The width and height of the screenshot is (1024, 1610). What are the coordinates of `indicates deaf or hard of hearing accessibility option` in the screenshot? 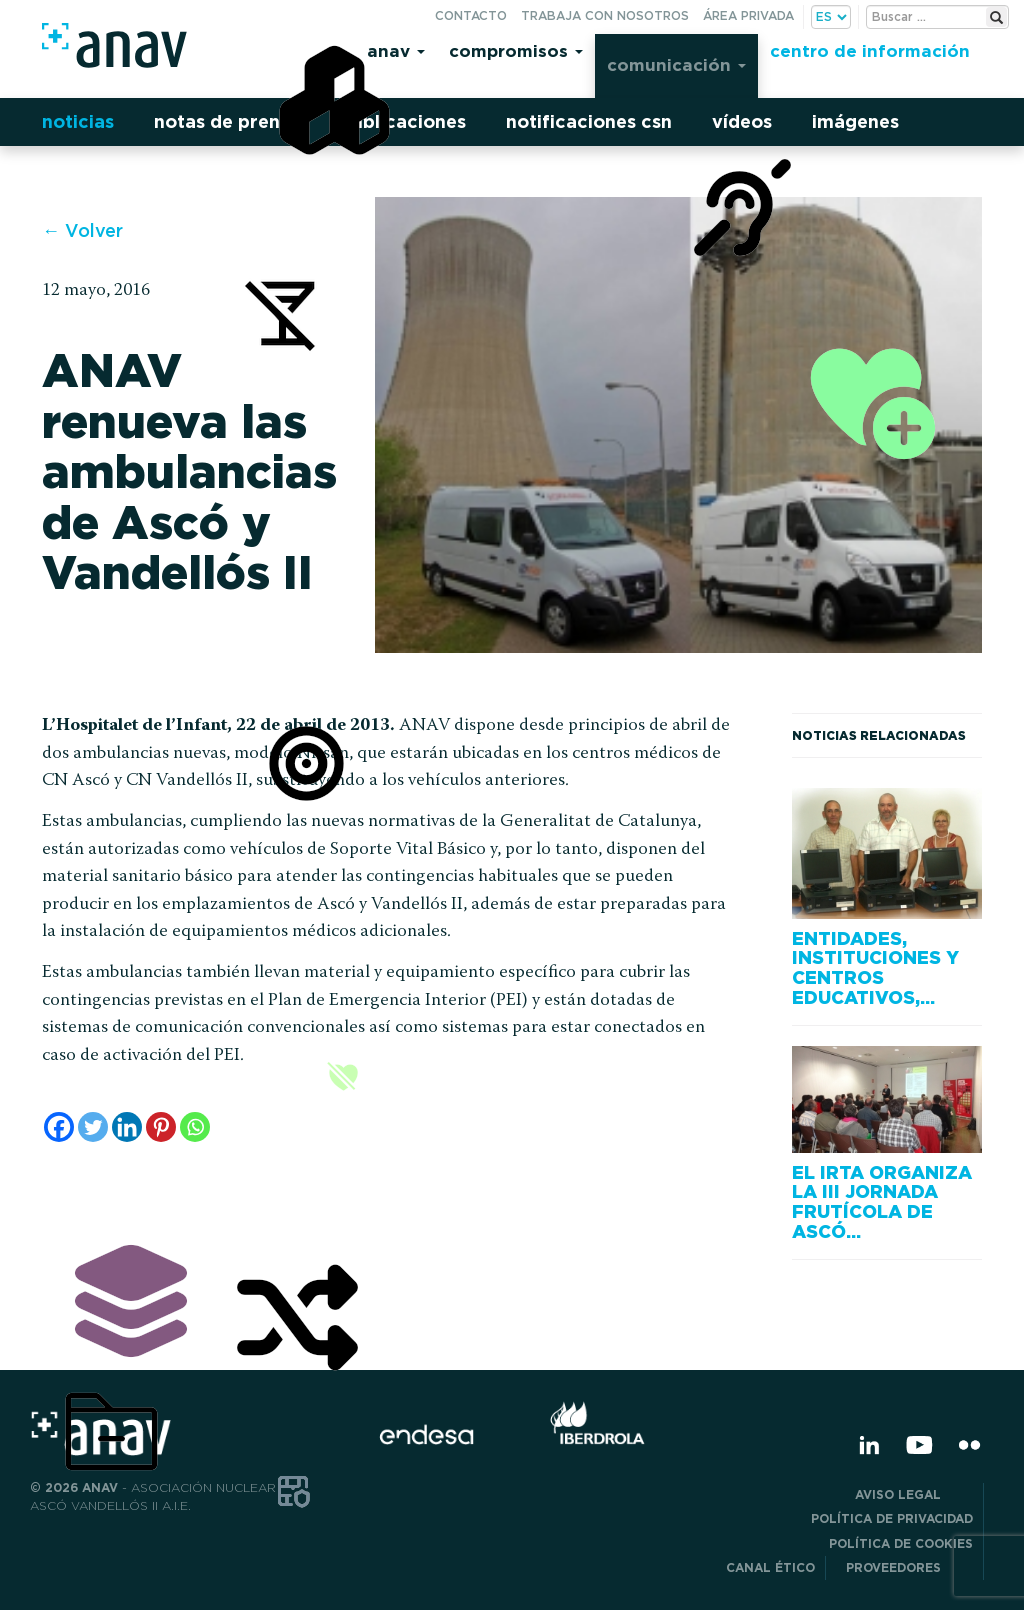 It's located at (742, 207).